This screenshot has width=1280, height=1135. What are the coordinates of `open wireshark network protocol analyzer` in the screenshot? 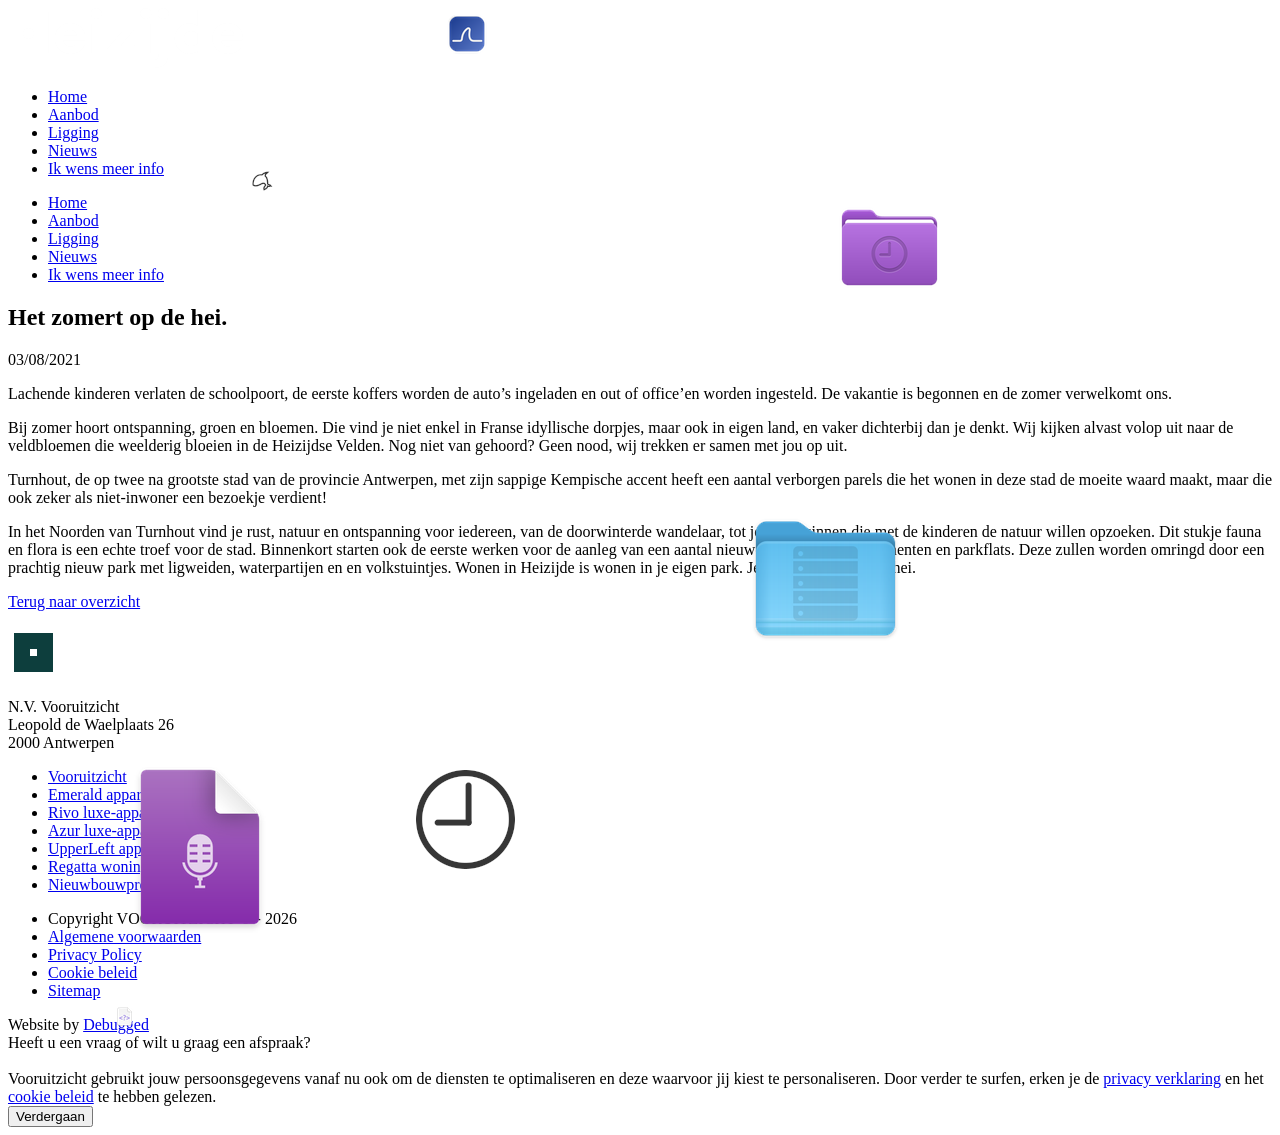 It's located at (467, 34).